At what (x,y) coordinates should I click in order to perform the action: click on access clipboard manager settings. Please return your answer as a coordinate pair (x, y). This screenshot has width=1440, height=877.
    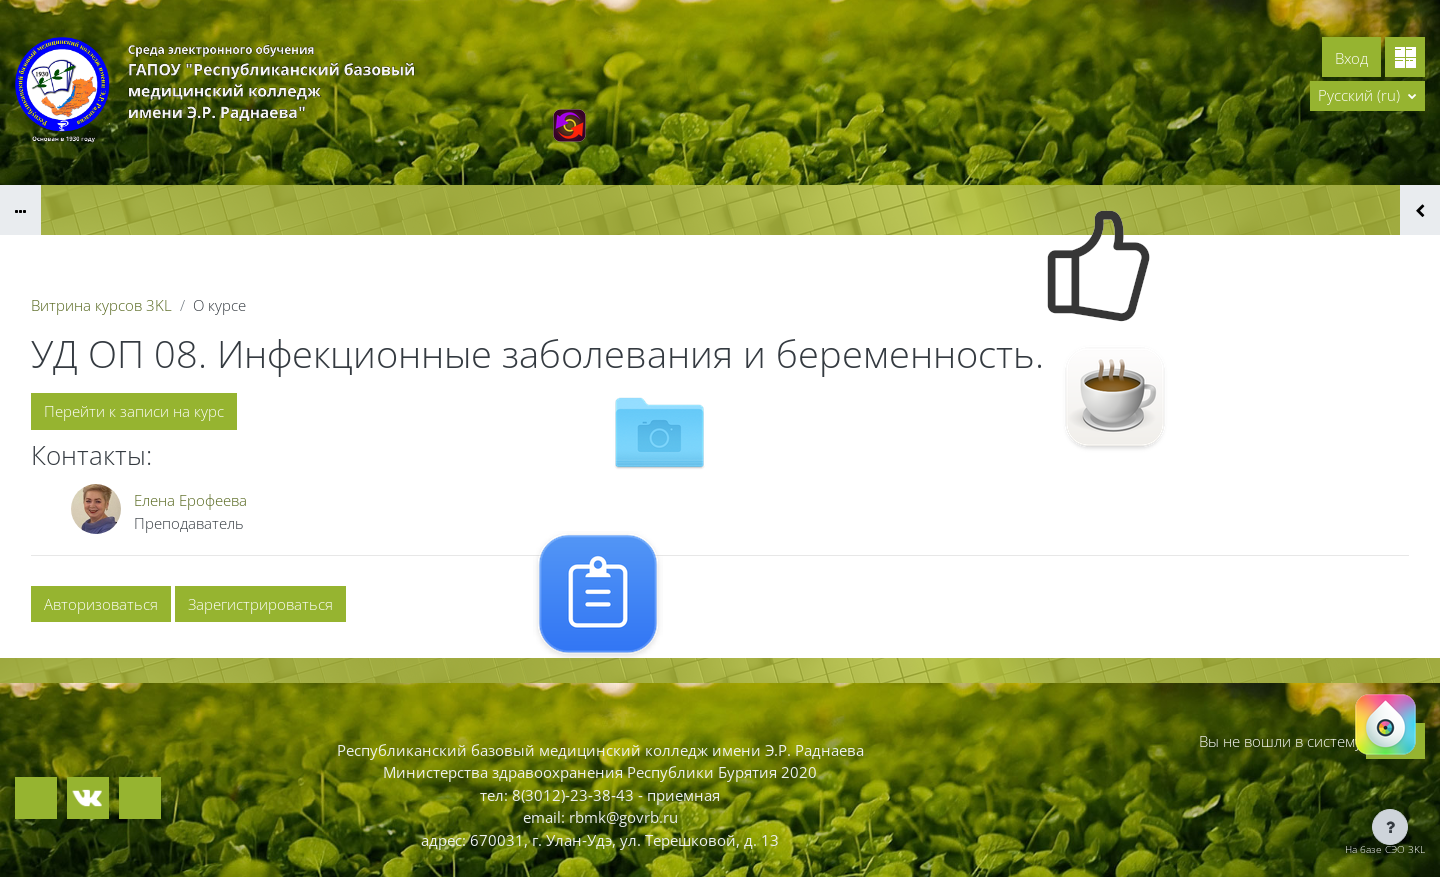
    Looking at the image, I should click on (598, 596).